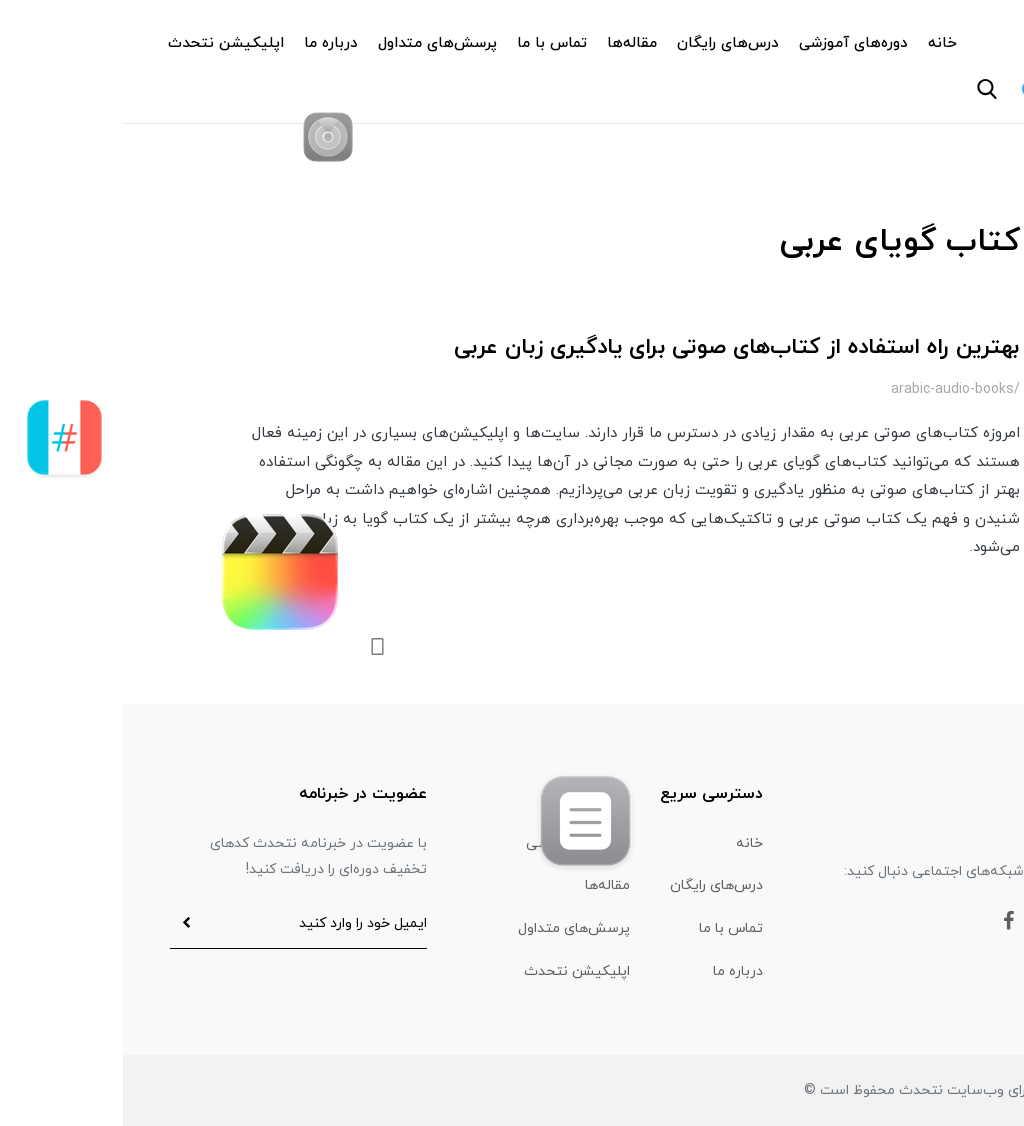  Describe the element at coordinates (328, 137) in the screenshot. I see `open Find My app to locate devices or people` at that location.